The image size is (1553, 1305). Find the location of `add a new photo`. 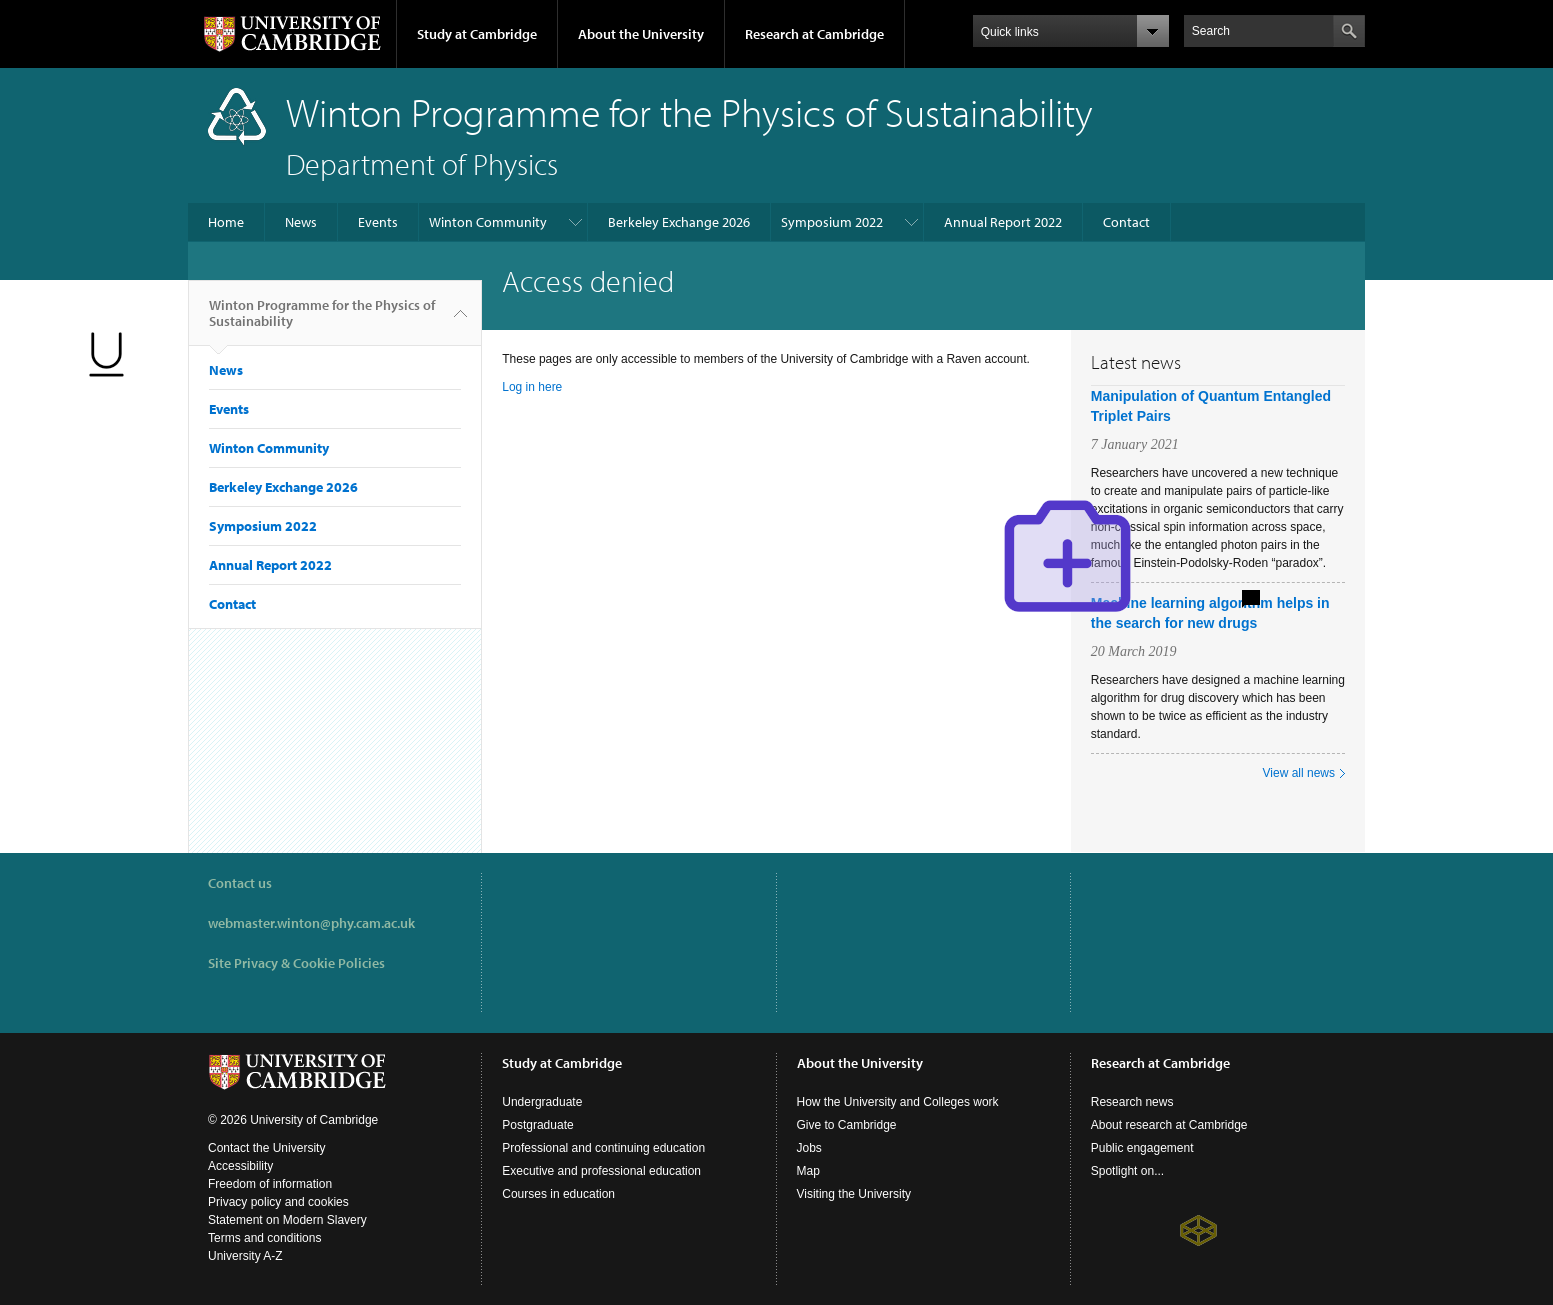

add a new photo is located at coordinates (1067, 558).